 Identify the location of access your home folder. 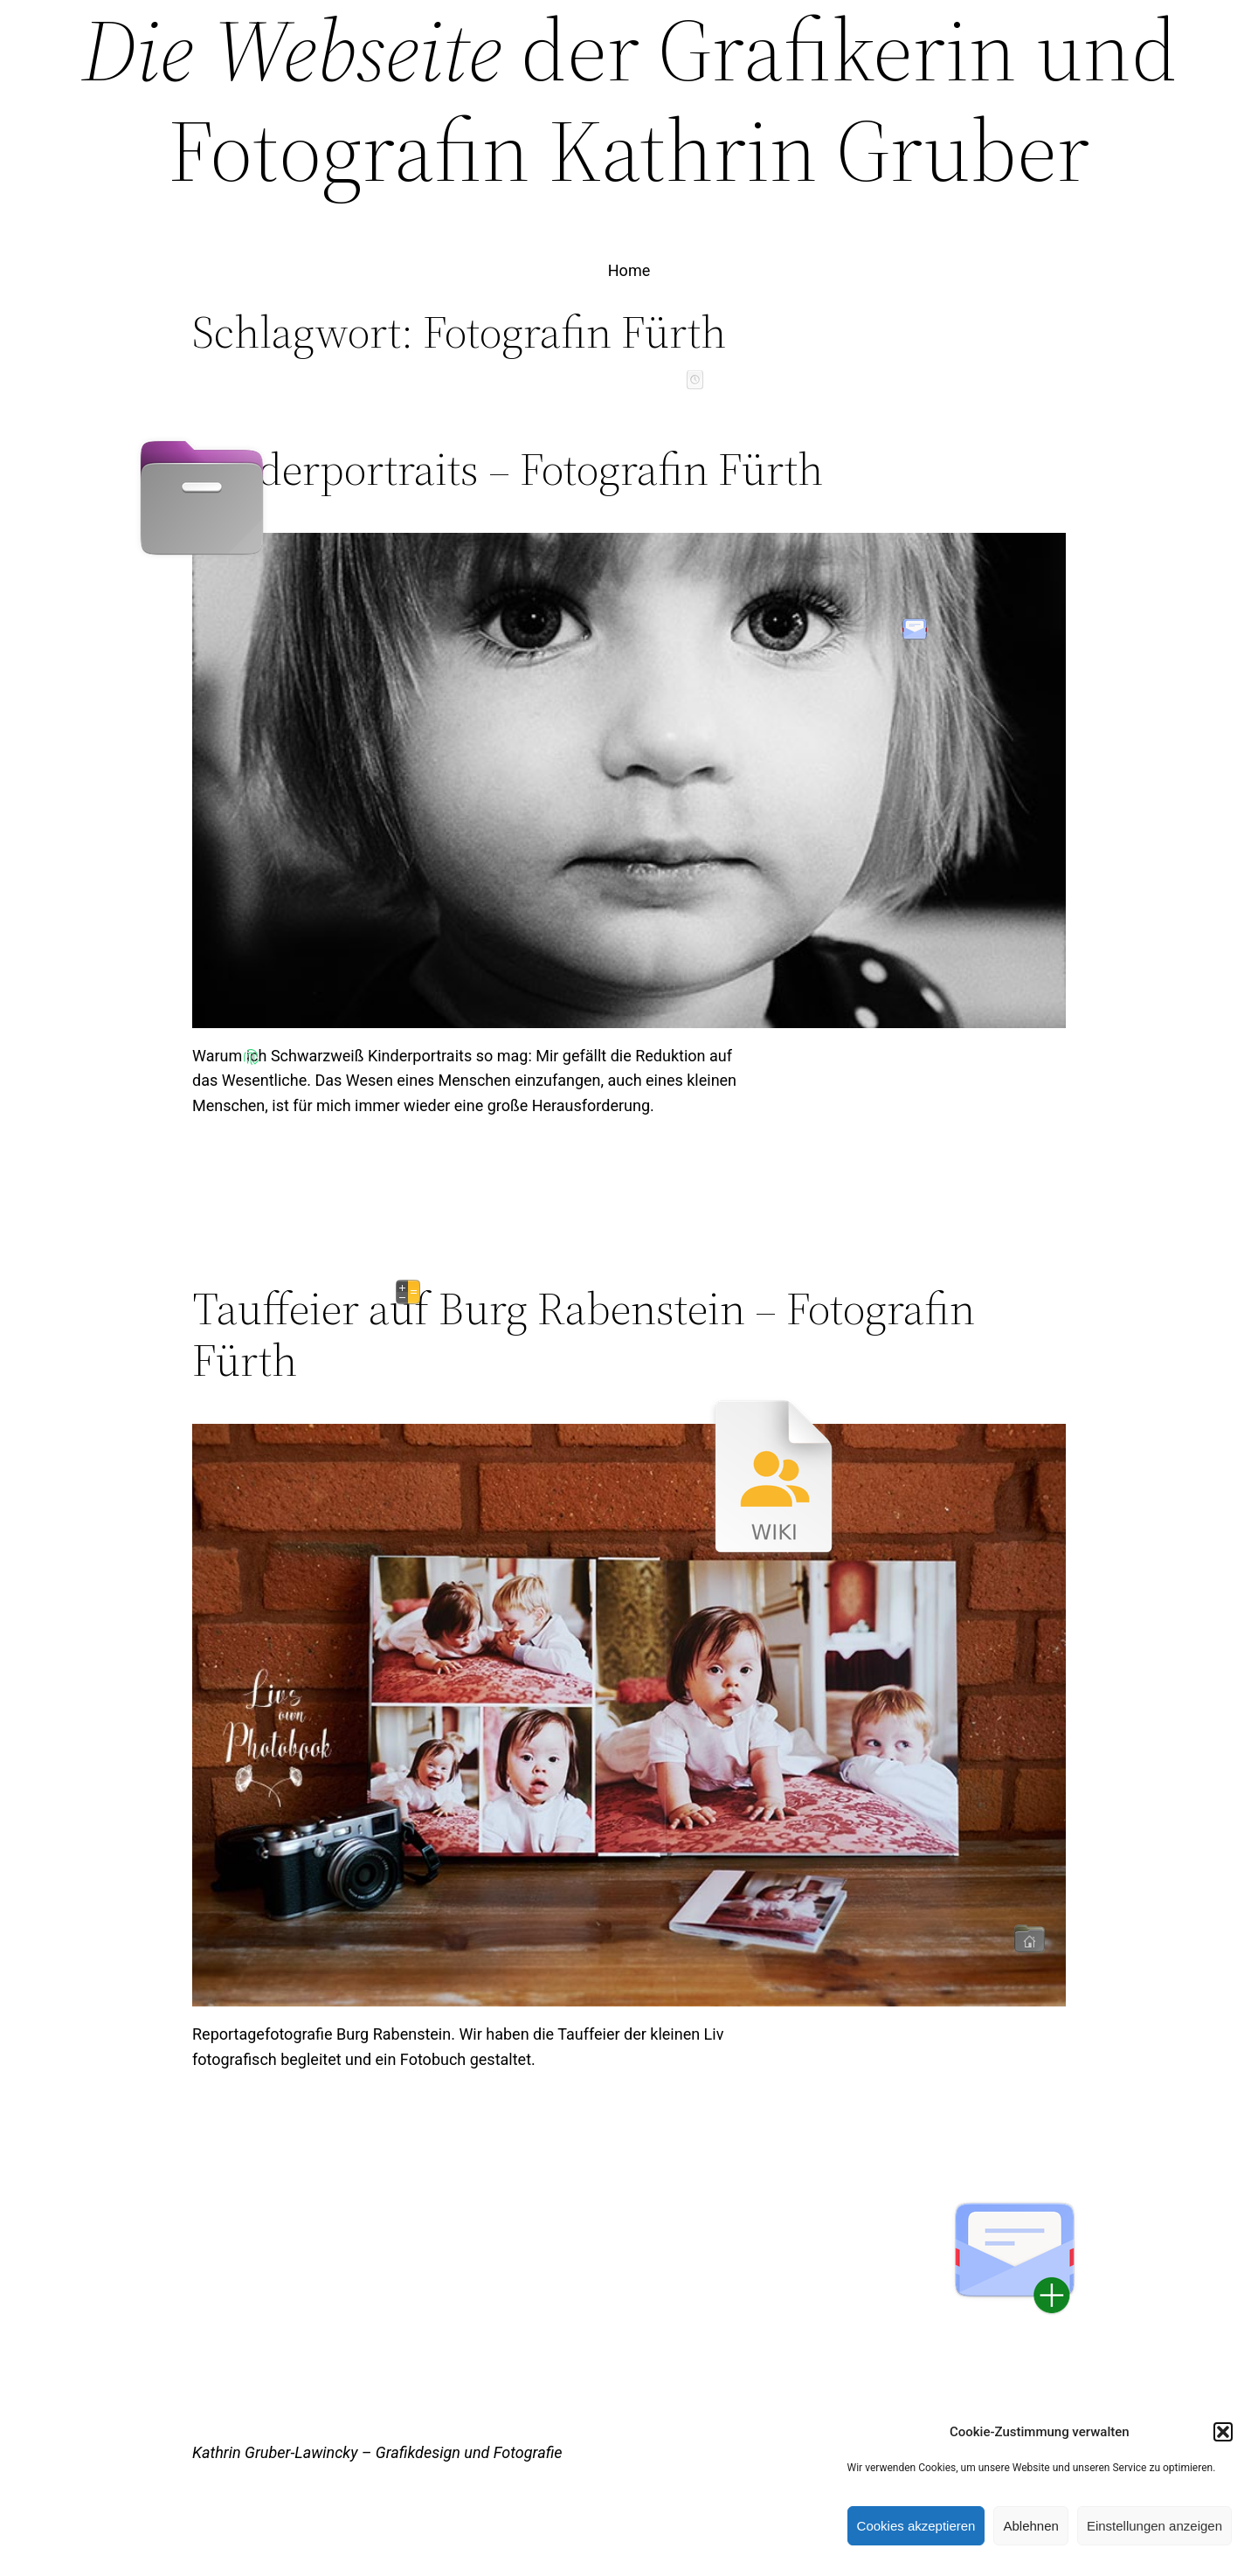
(1029, 1937).